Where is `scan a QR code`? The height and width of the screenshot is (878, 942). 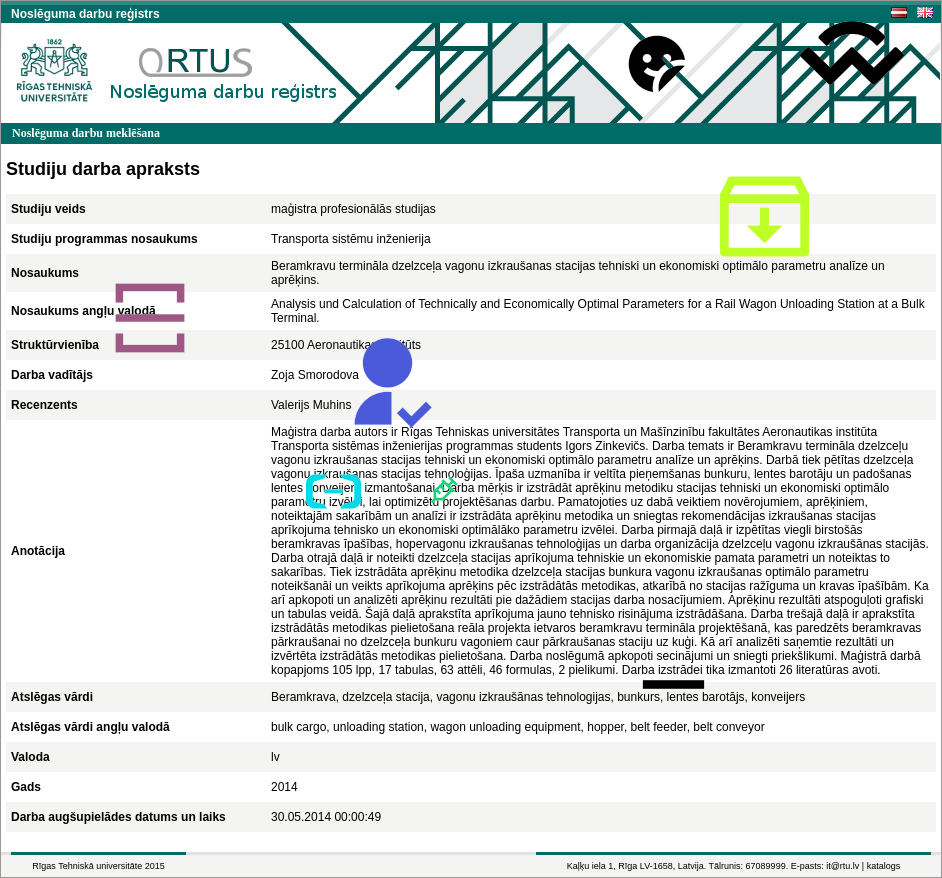
scan a QR code is located at coordinates (150, 318).